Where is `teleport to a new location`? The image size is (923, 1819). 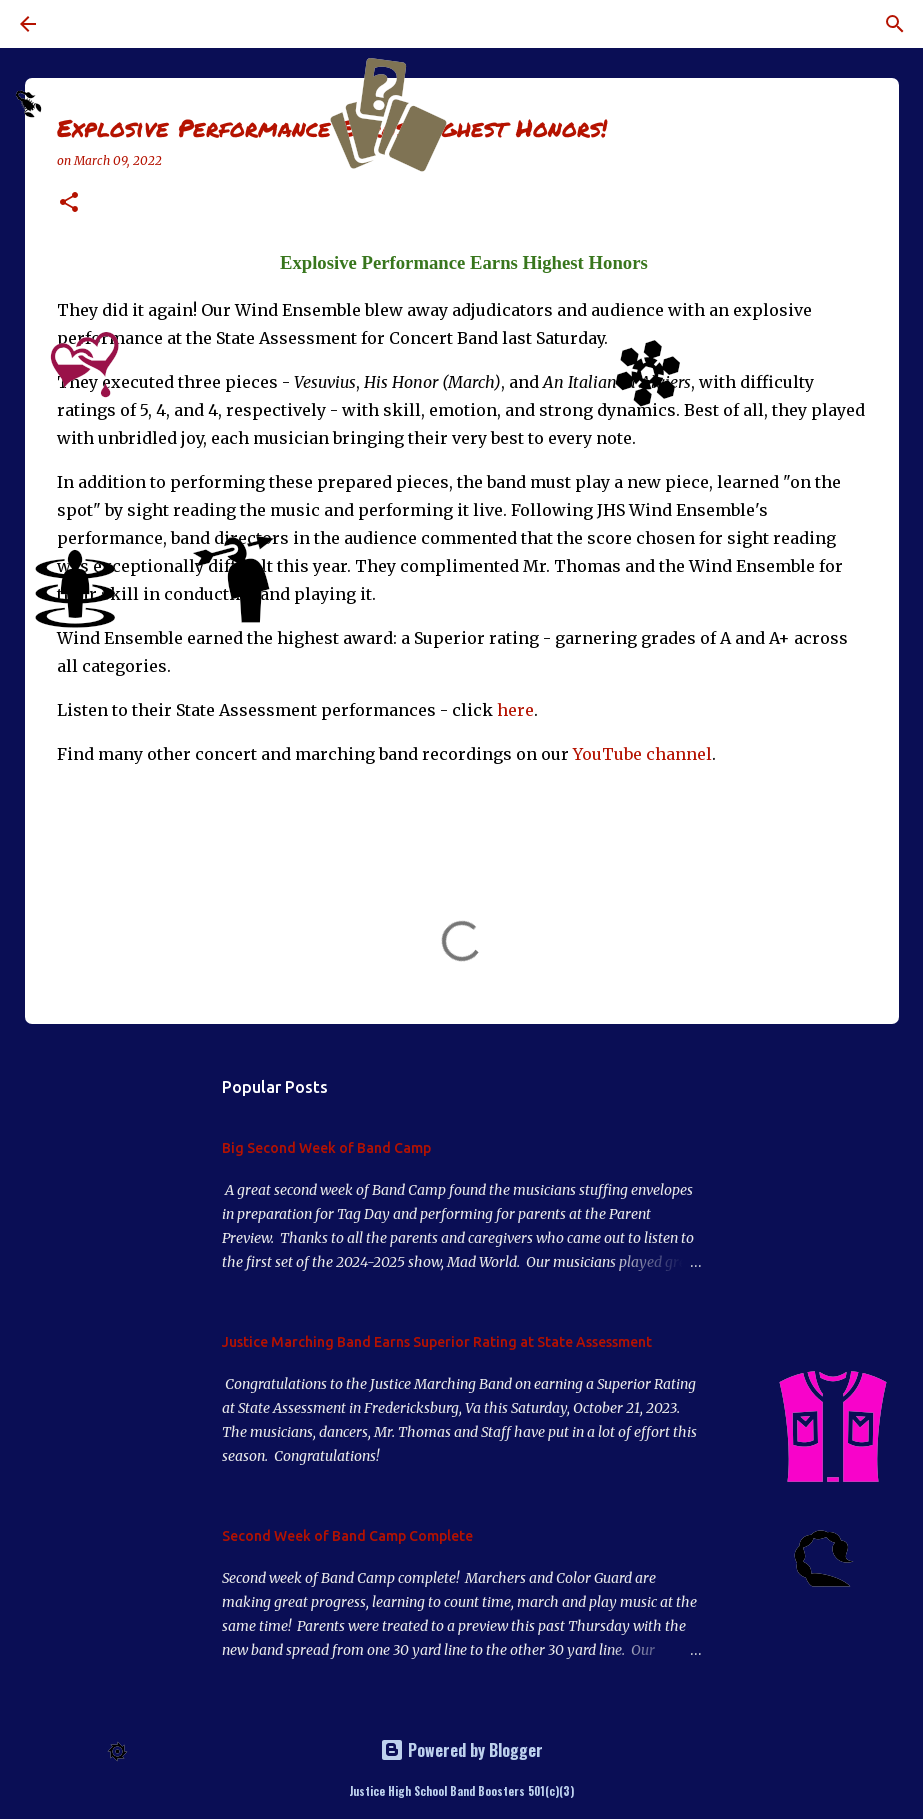 teleport to a new location is located at coordinates (75, 590).